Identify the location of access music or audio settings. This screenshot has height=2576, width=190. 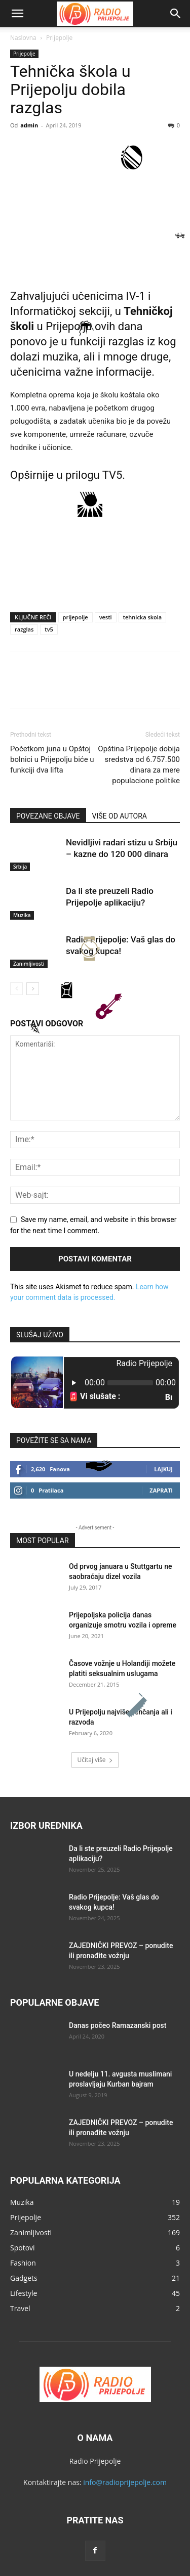
(108, 1006).